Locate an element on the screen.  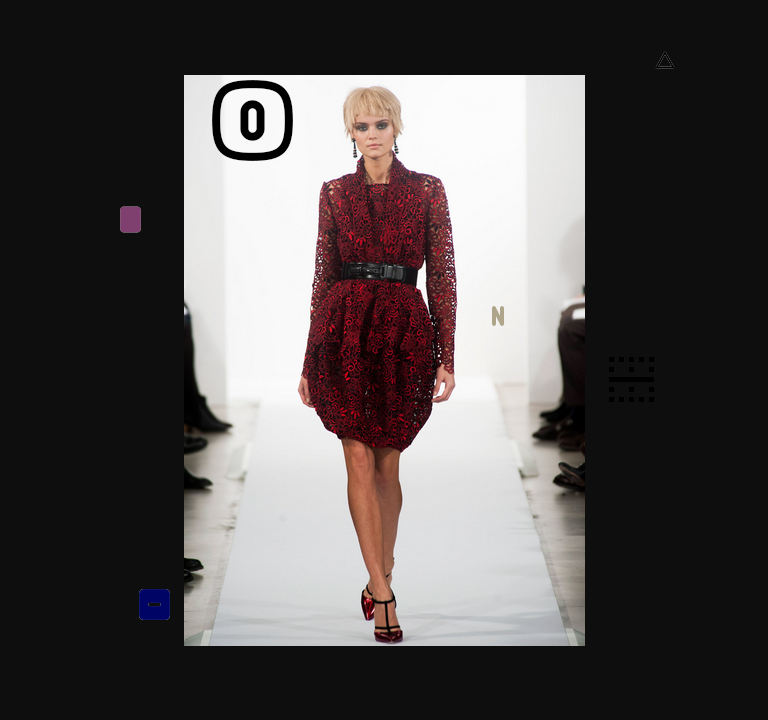
indicates an item starting with the letter n is located at coordinates (498, 316).